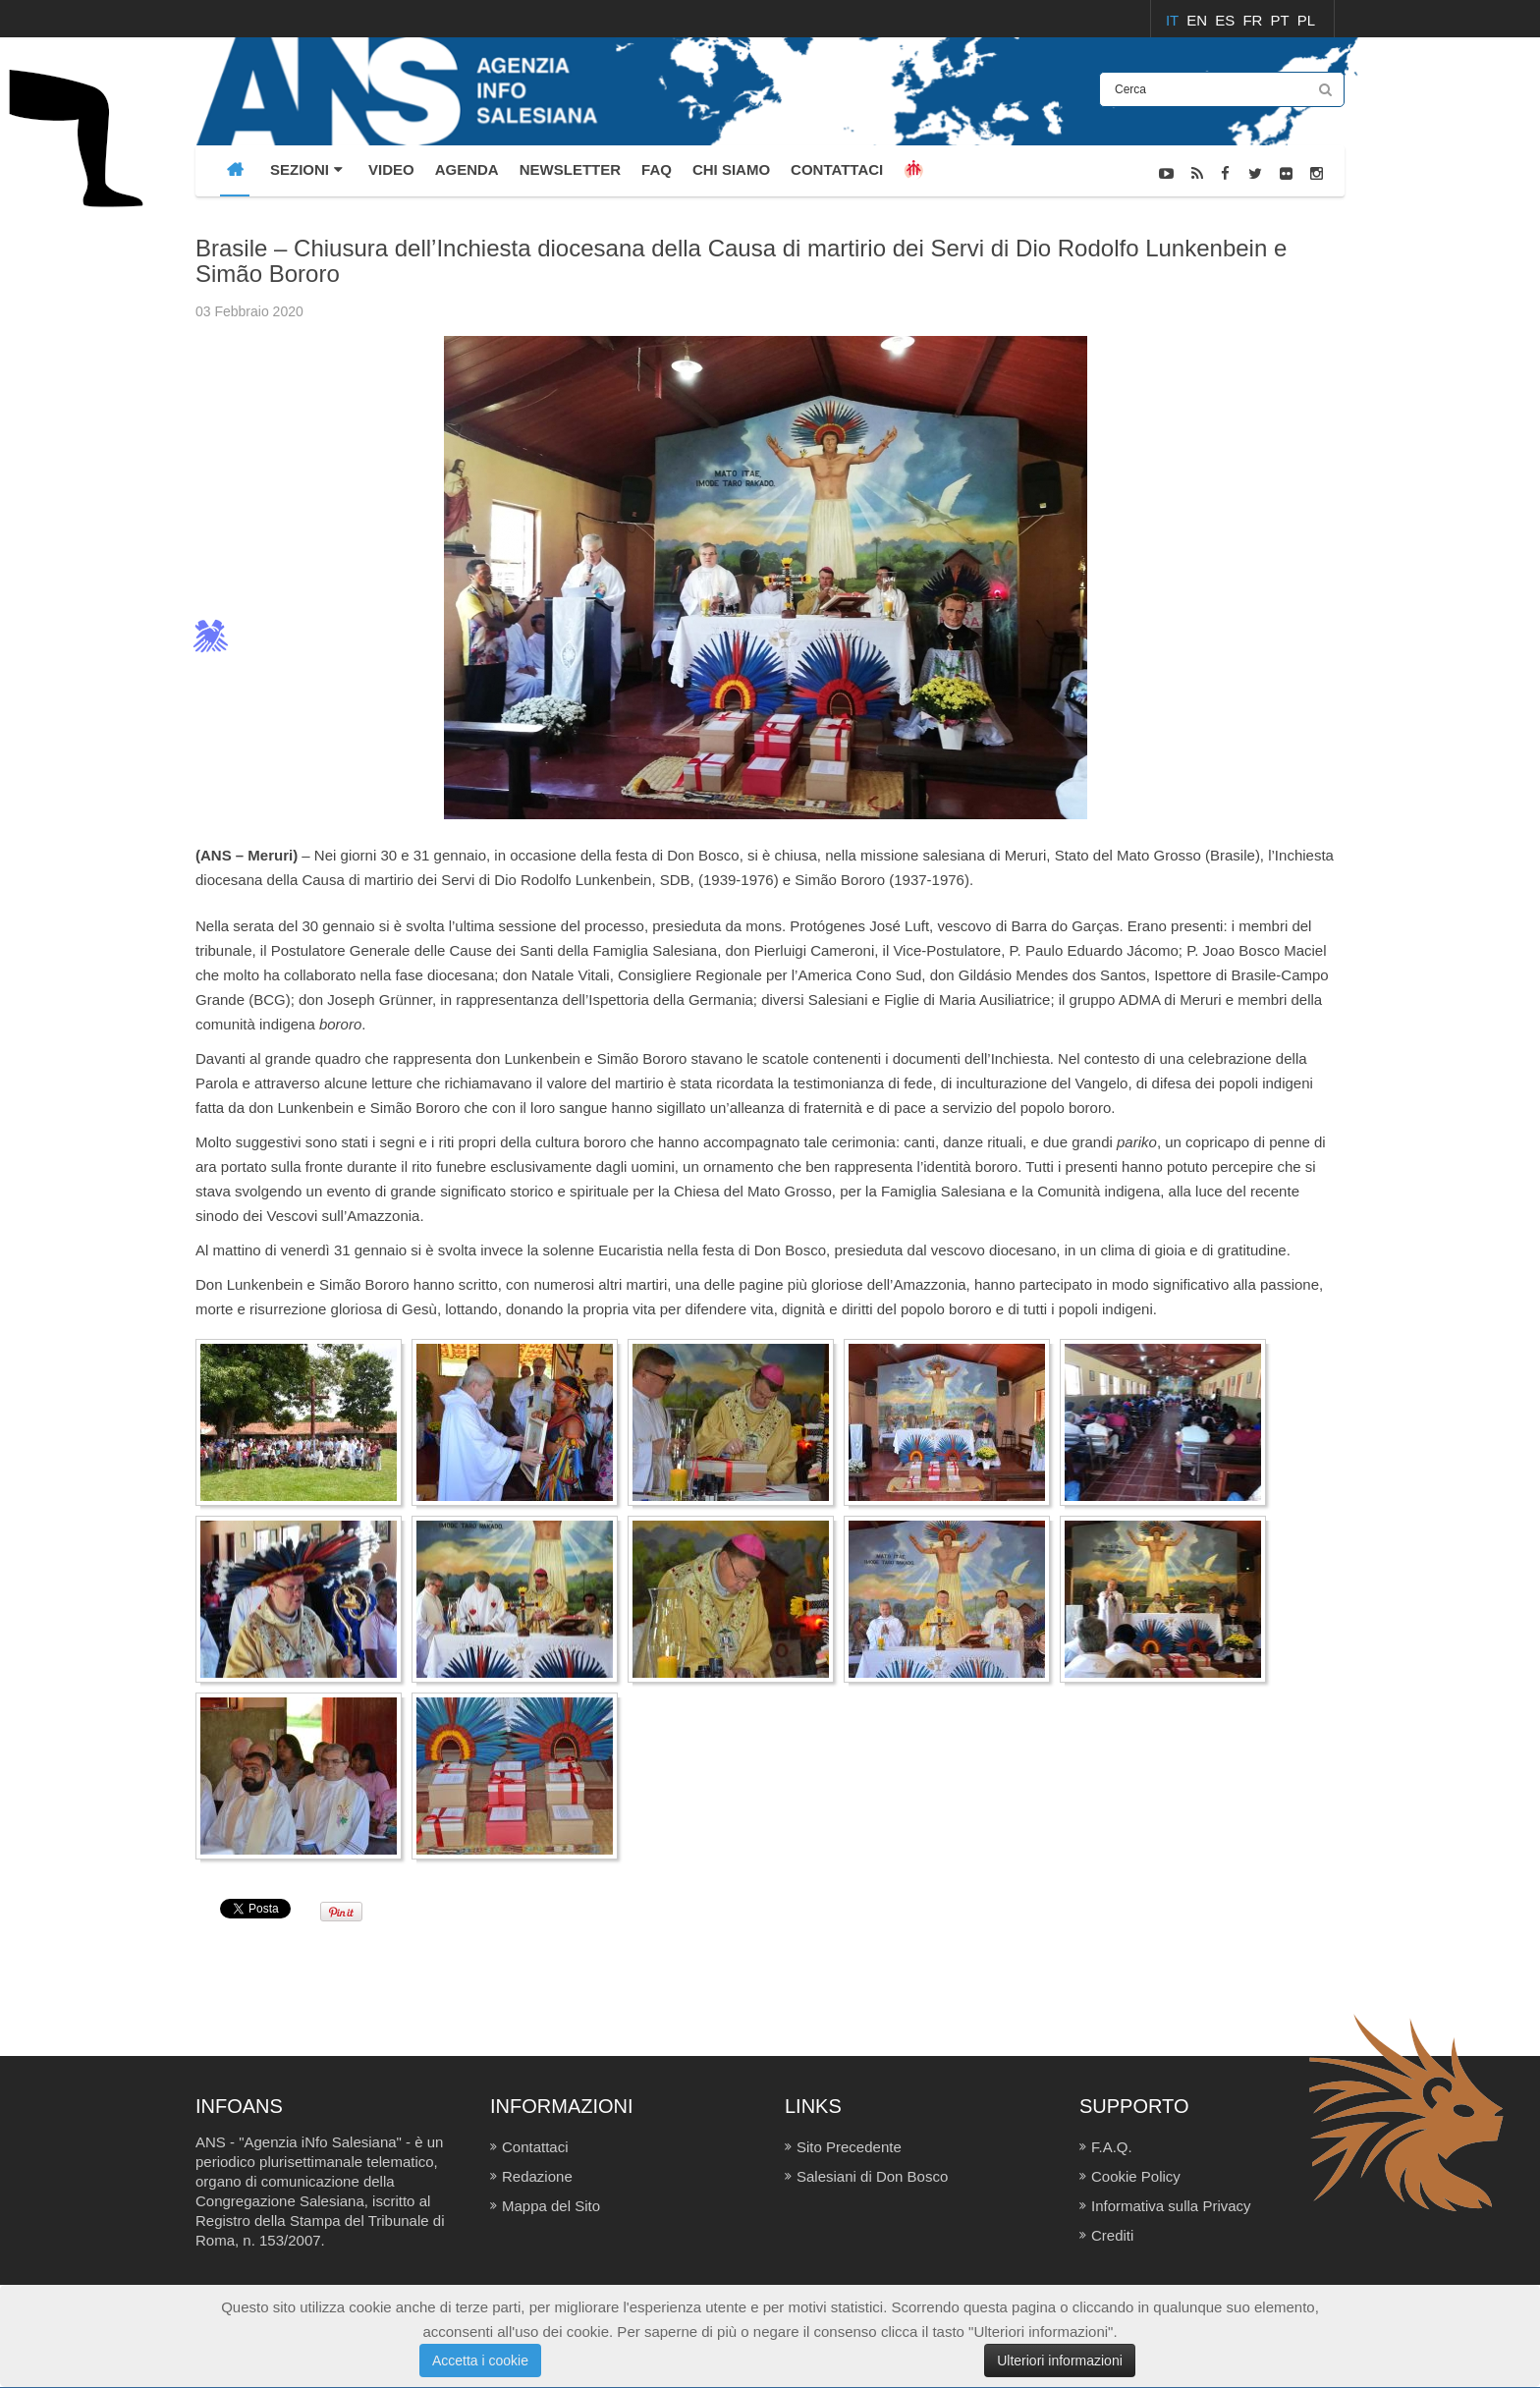 This screenshot has width=1540, height=2388. Describe the element at coordinates (210, 636) in the screenshot. I see `equip gloves or hand gear` at that location.